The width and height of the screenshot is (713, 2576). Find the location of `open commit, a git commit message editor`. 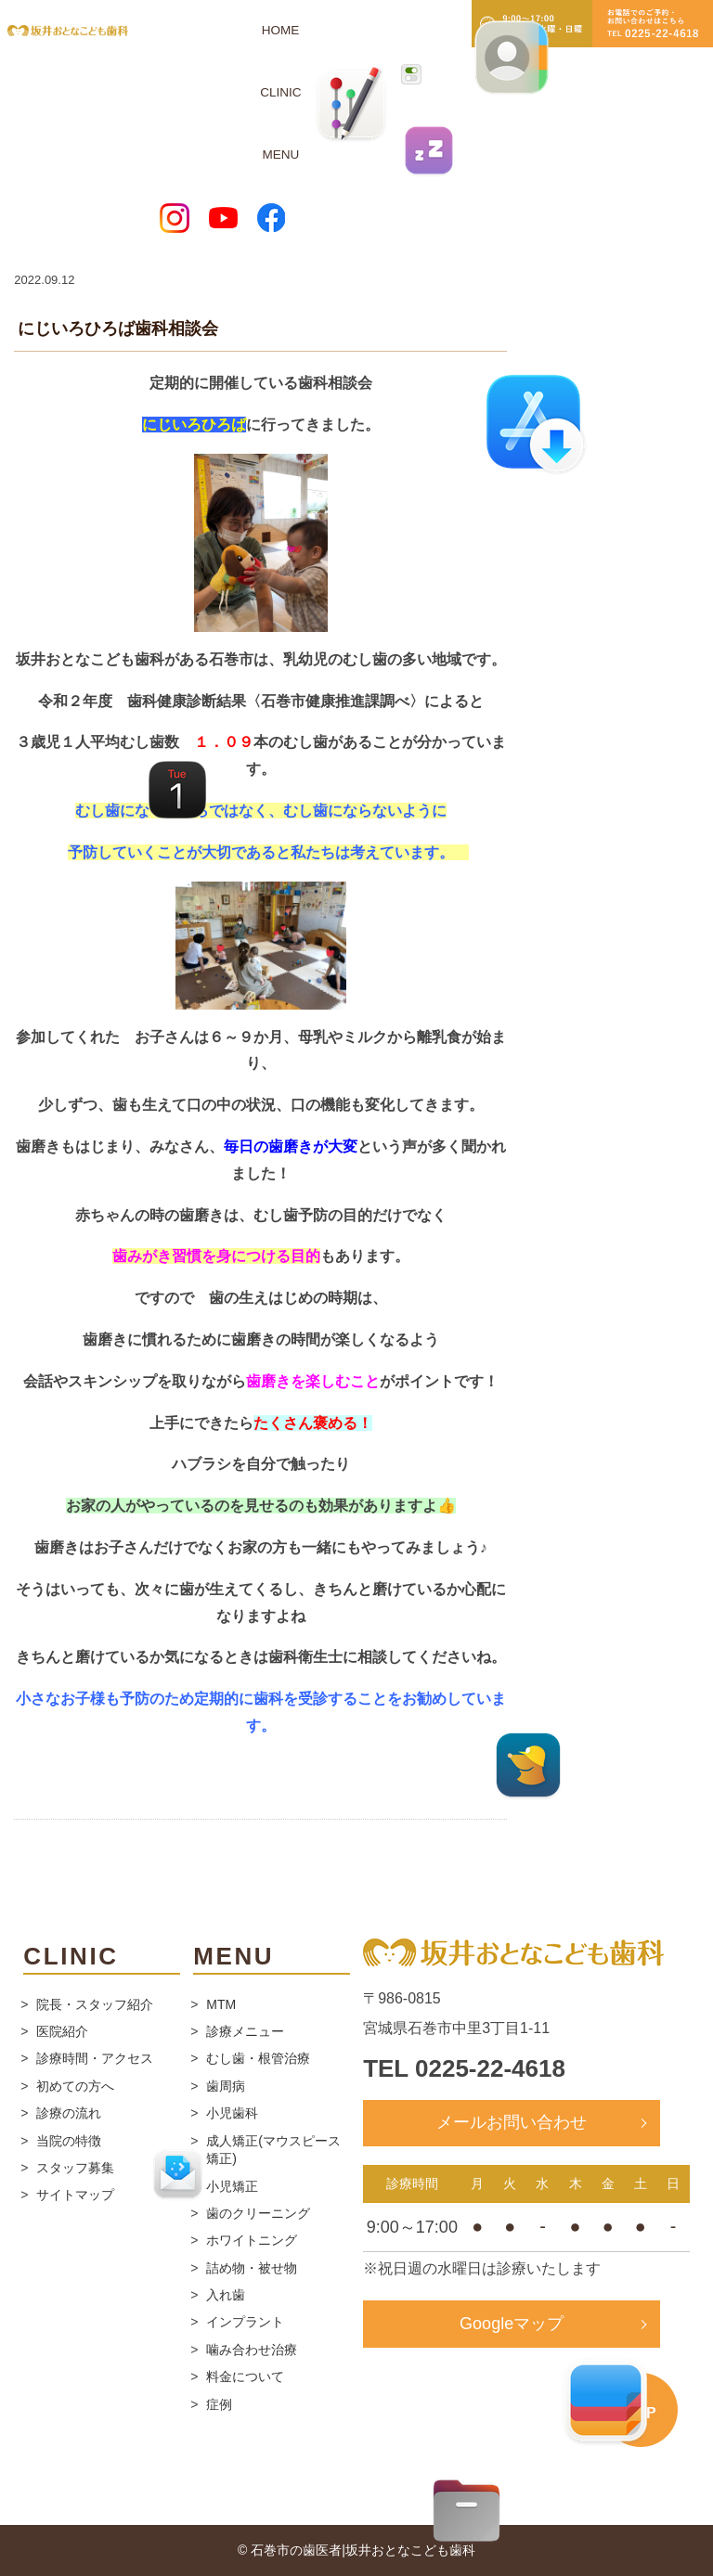

open commit, a git commit message editor is located at coordinates (351, 104).